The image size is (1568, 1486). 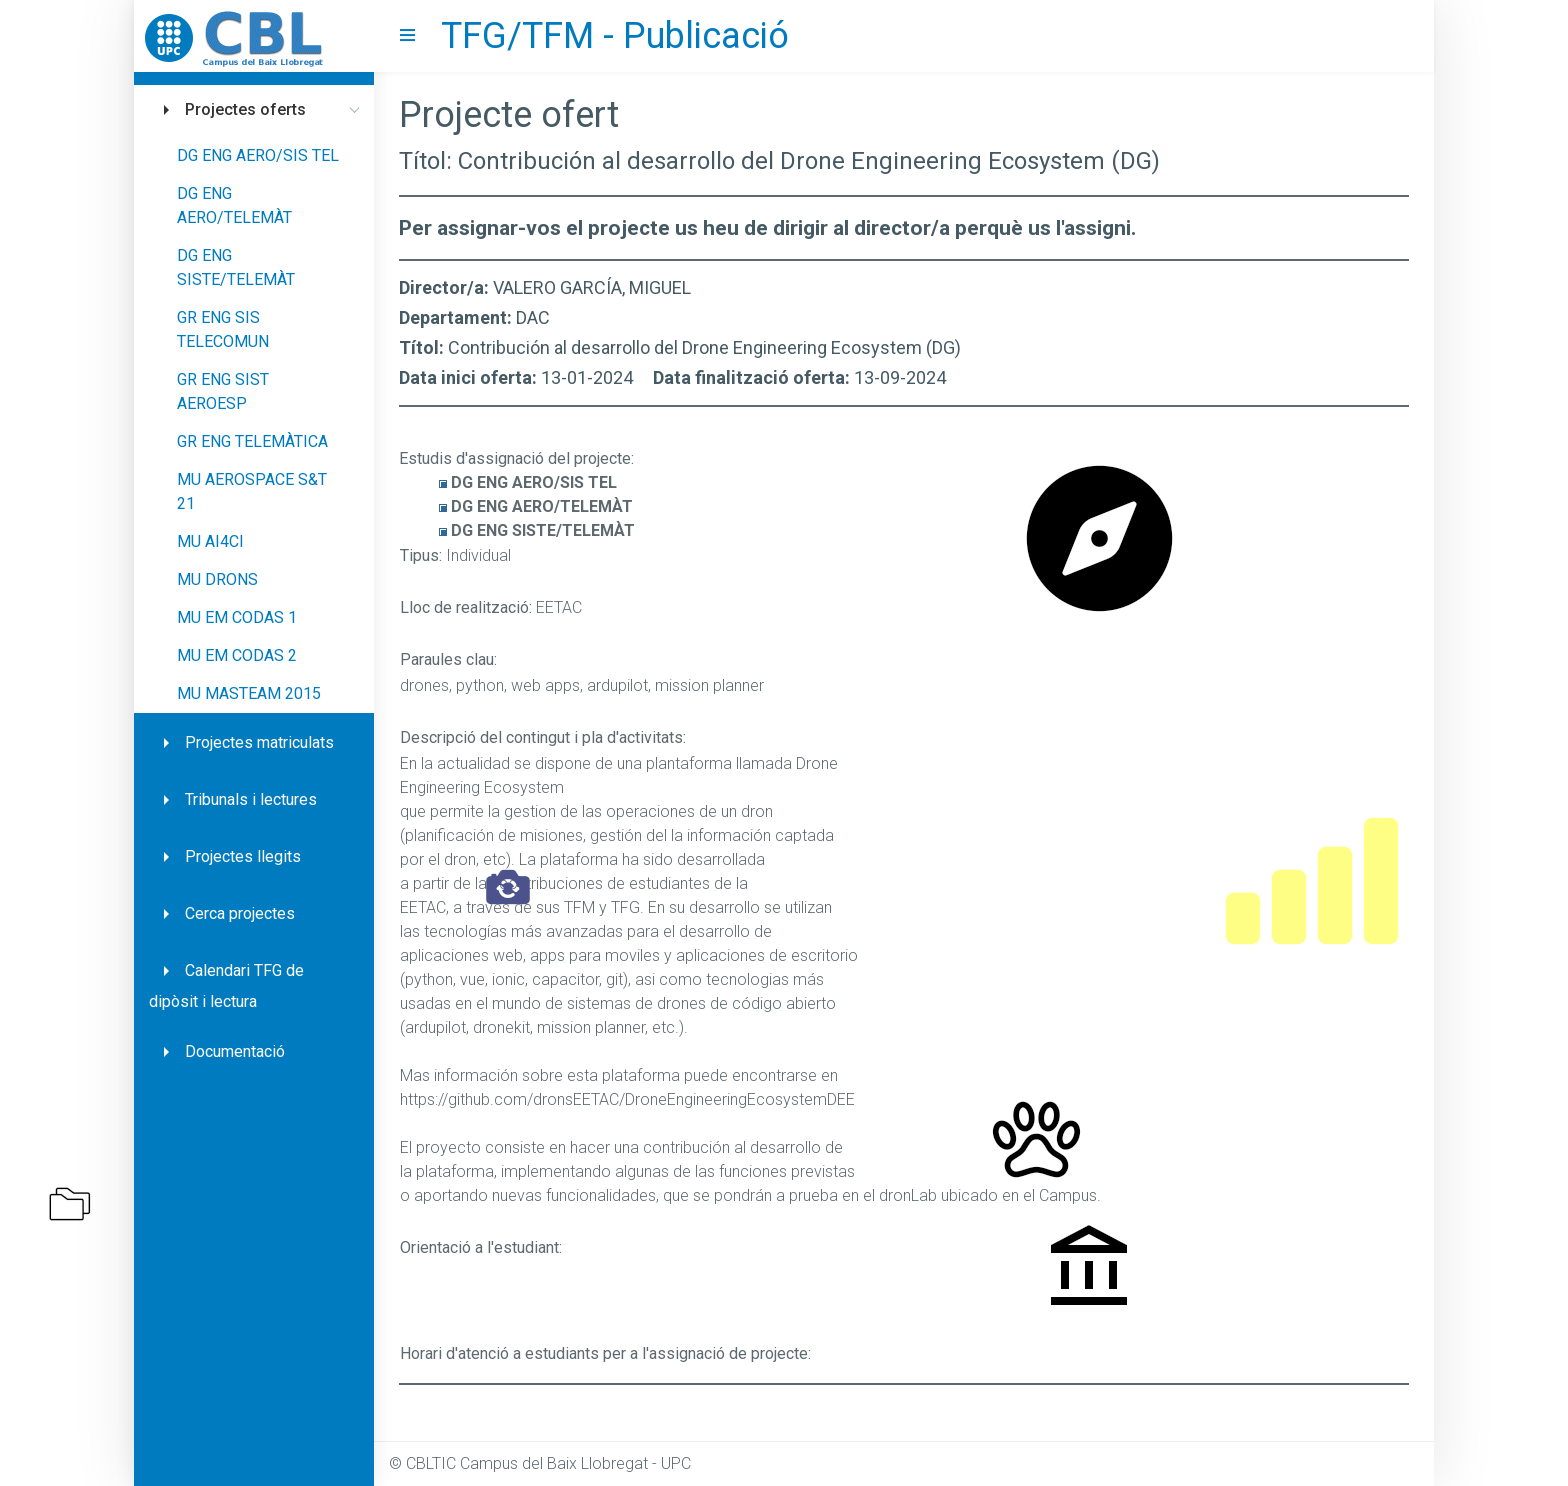 What do you see at coordinates (1099, 538) in the screenshot?
I see `access navigation or direction features` at bounding box center [1099, 538].